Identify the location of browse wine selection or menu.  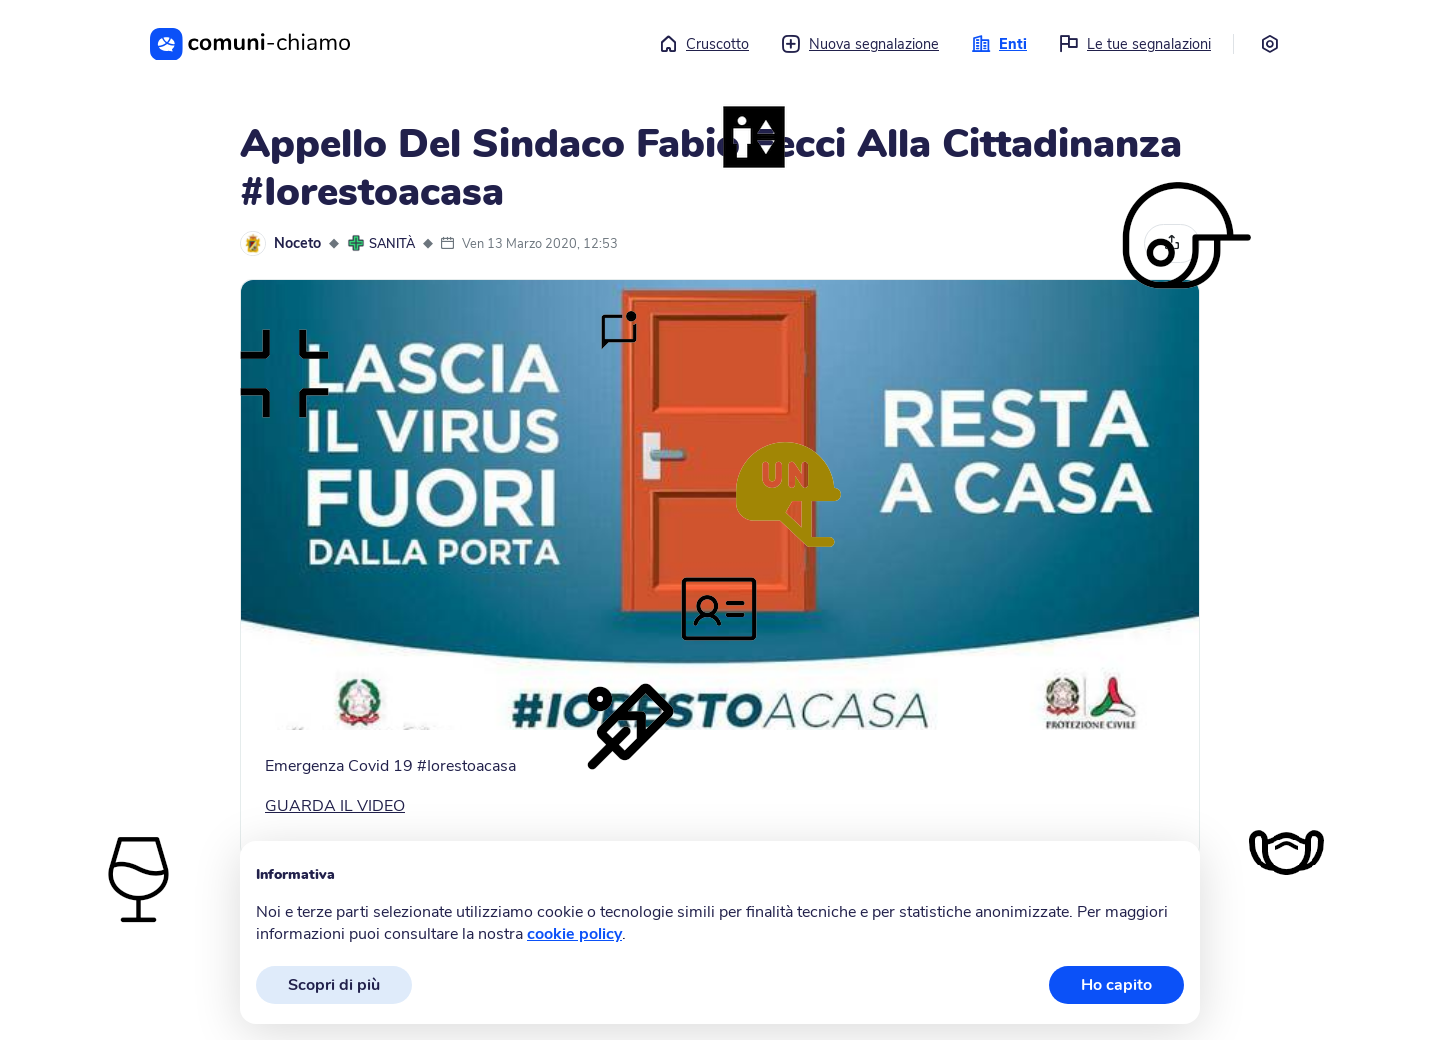
(138, 876).